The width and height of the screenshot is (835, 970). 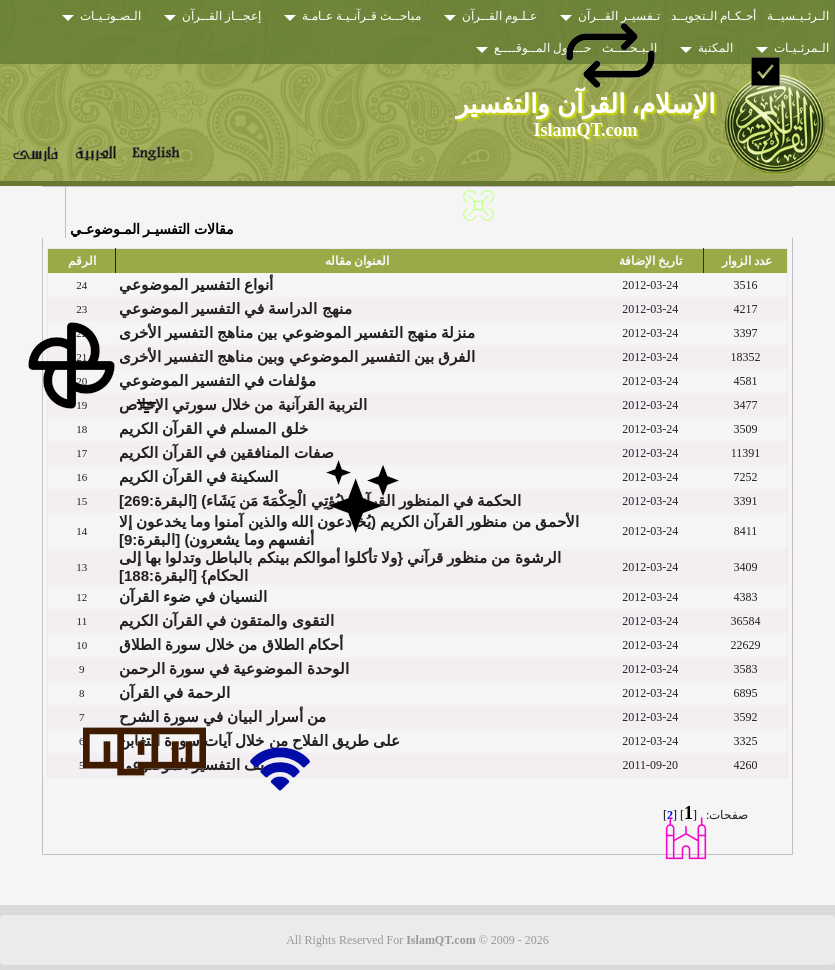 What do you see at coordinates (610, 55) in the screenshot?
I see `enable repeat or loop playback` at bounding box center [610, 55].